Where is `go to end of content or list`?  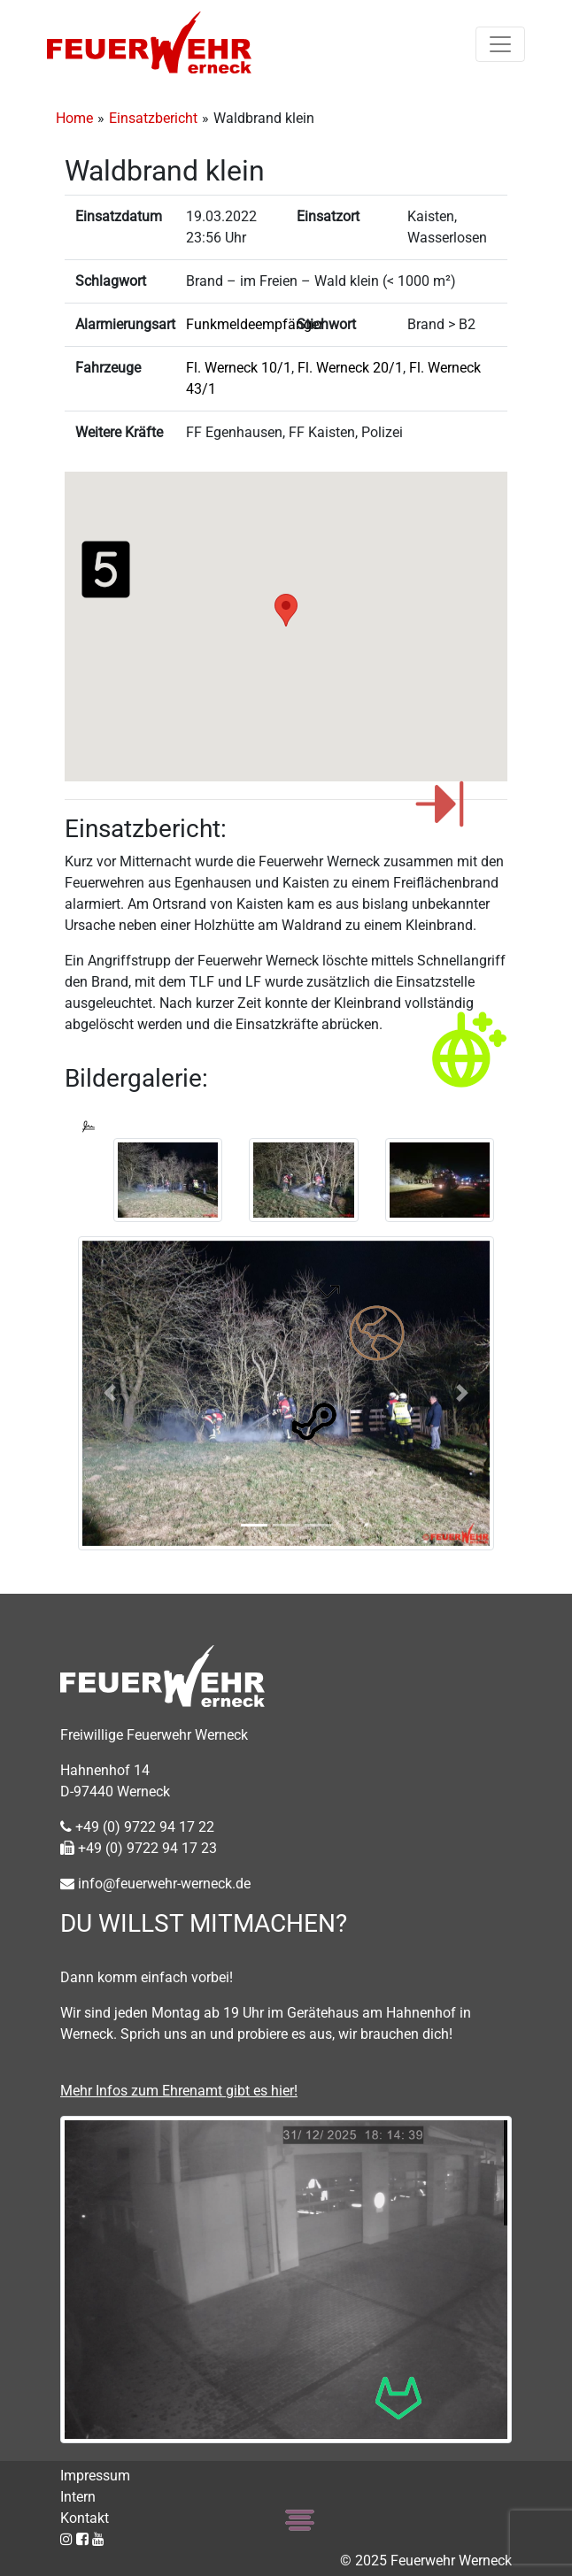 go to end of content or list is located at coordinates (440, 804).